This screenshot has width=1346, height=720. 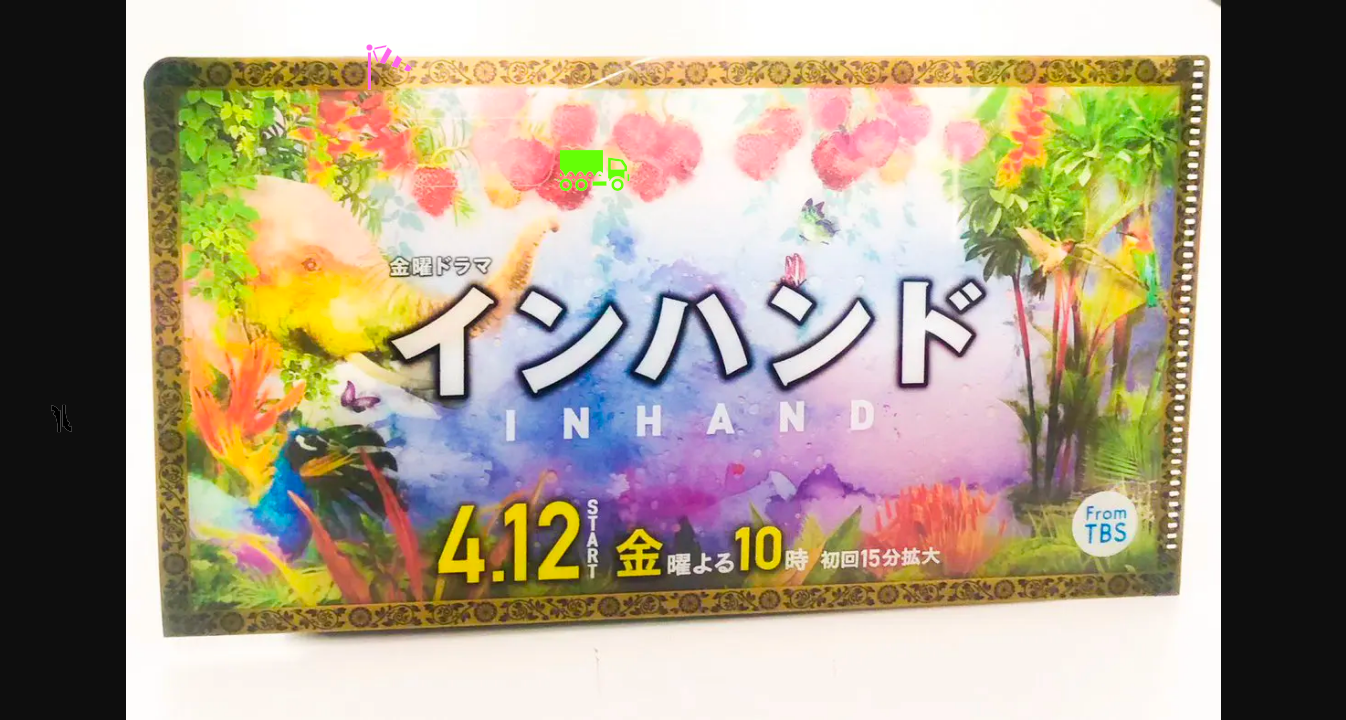 I want to click on challenge another player to a duel, so click(x=61, y=418).